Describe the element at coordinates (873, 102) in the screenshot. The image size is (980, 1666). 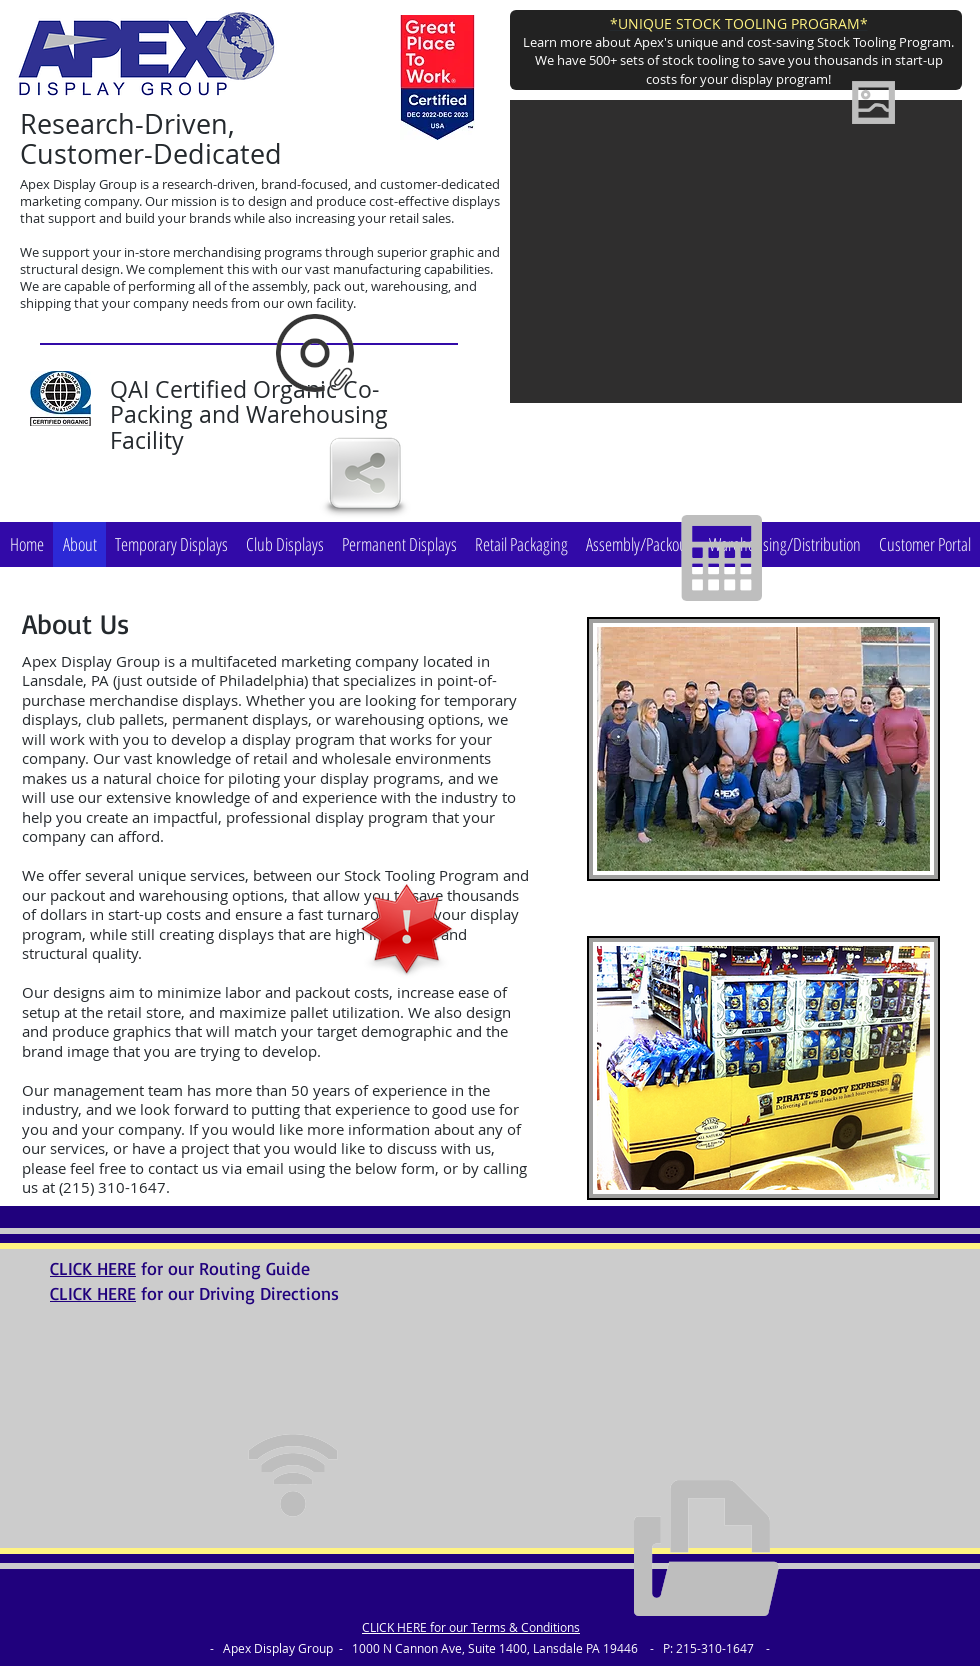
I see `generic image file type indicator` at that location.